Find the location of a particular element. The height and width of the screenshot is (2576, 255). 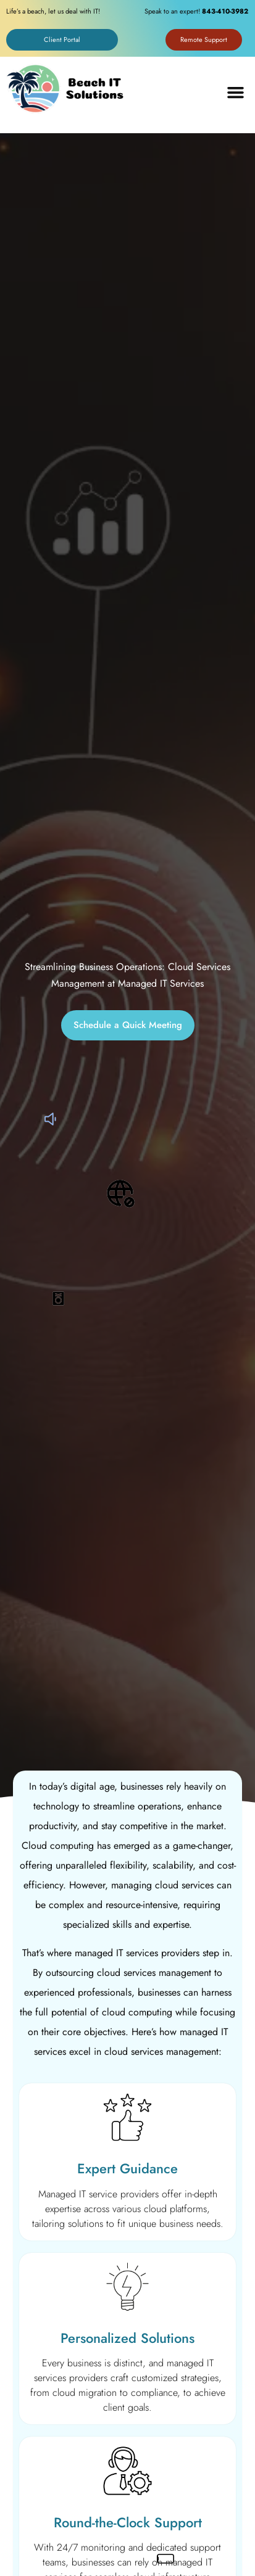

rotate device to landscape mode is located at coordinates (165, 2559).